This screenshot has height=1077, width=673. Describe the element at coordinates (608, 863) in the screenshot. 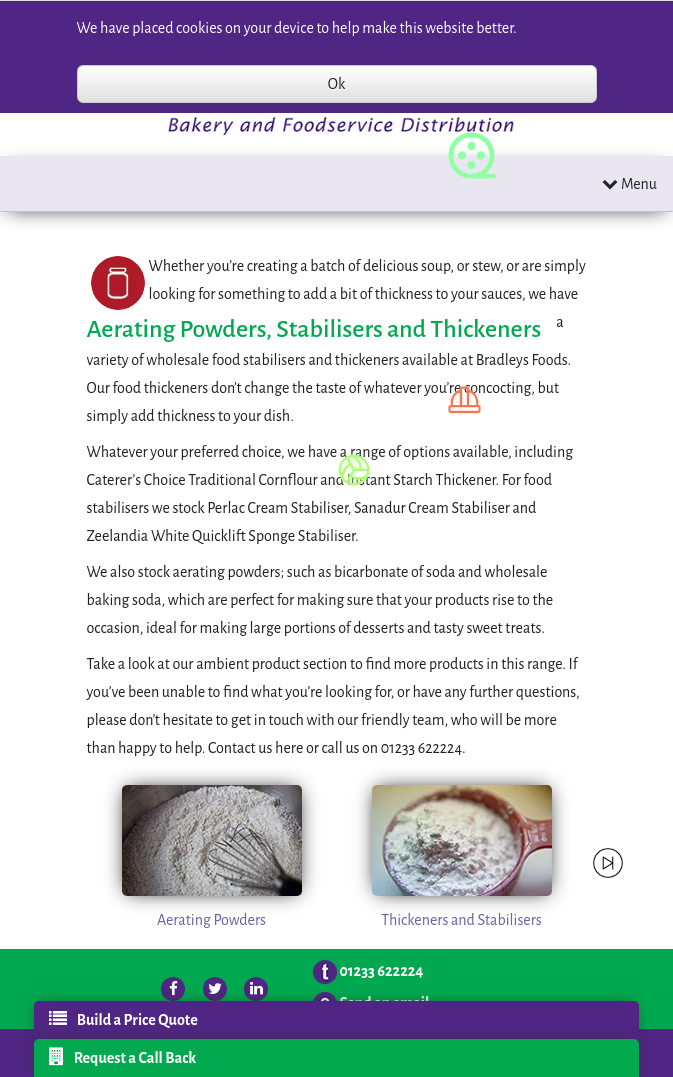

I see `skip to the next track` at that location.